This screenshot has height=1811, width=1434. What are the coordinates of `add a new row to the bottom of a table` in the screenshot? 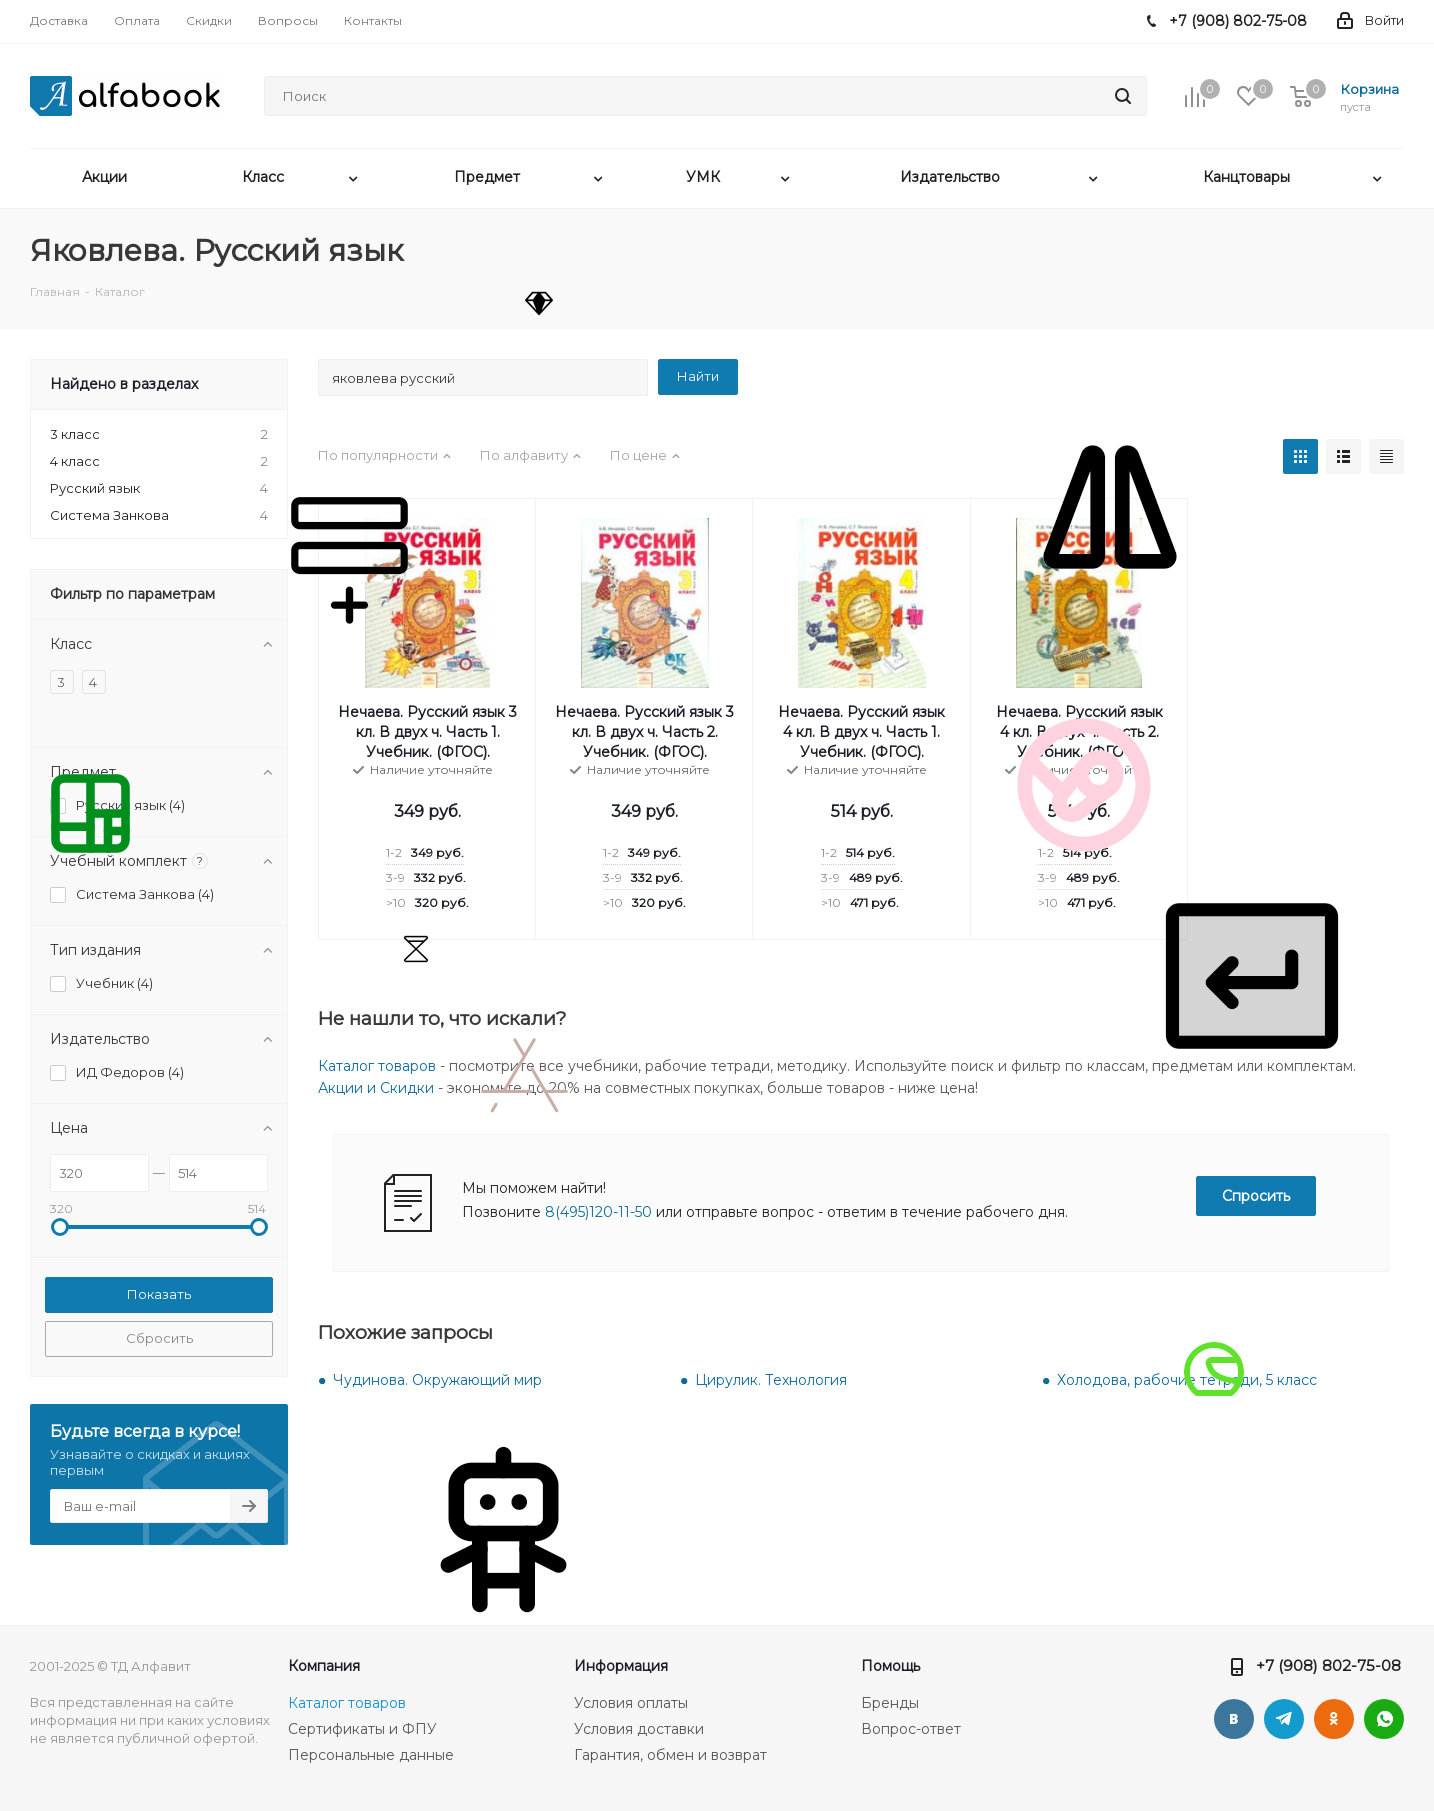 It's located at (349, 550).